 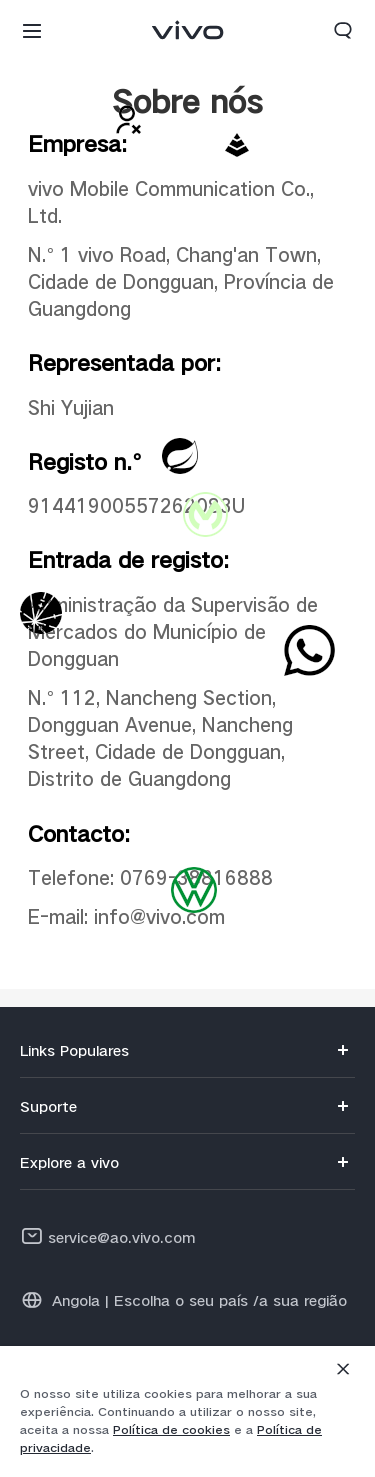 I want to click on volkswagen brand logo, so click(x=194, y=890).